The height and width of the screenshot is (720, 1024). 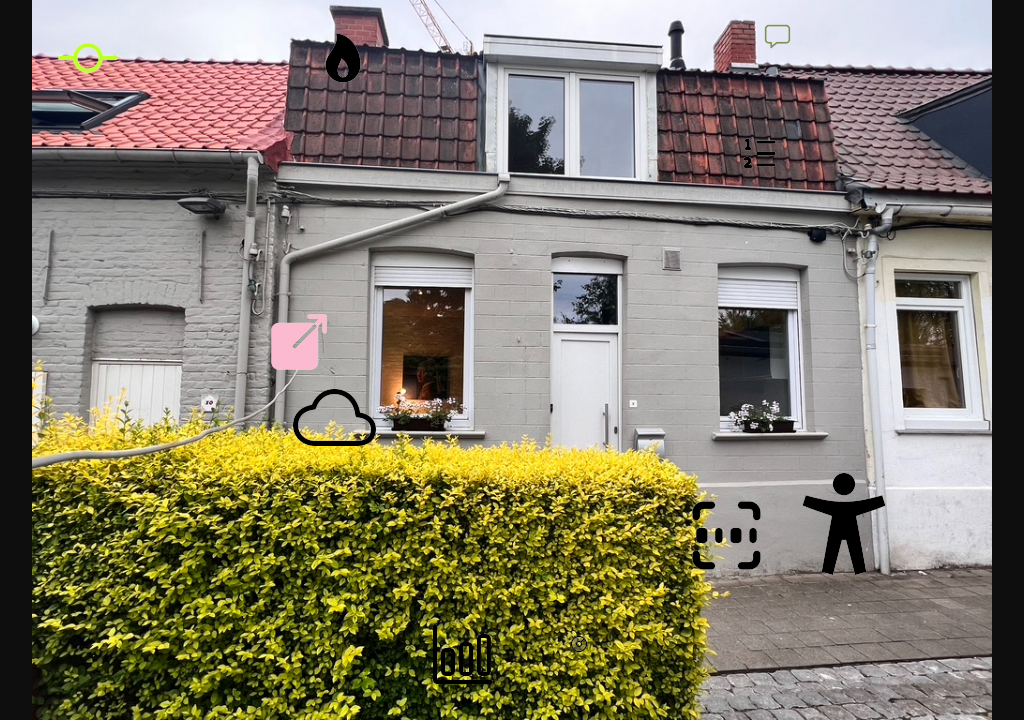 I want to click on access accessibility settings, so click(x=844, y=524).